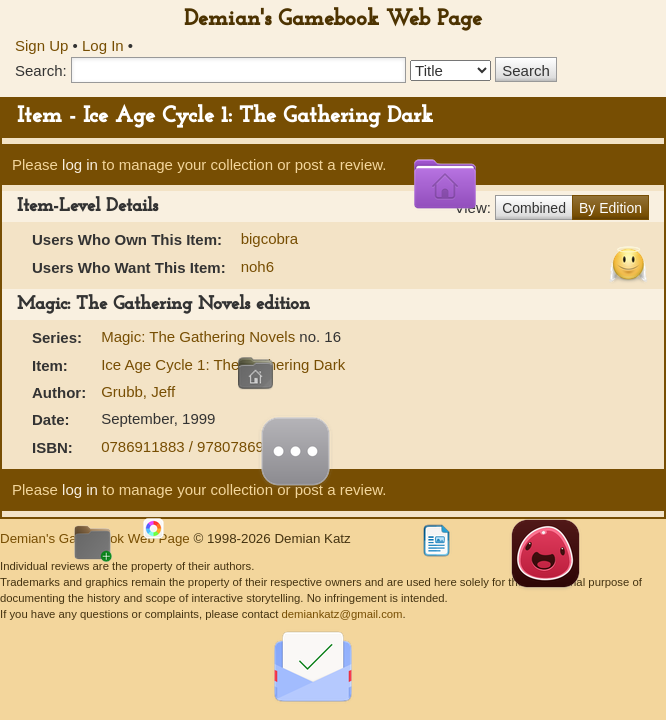  I want to click on launch slime rancher game, so click(545, 553).